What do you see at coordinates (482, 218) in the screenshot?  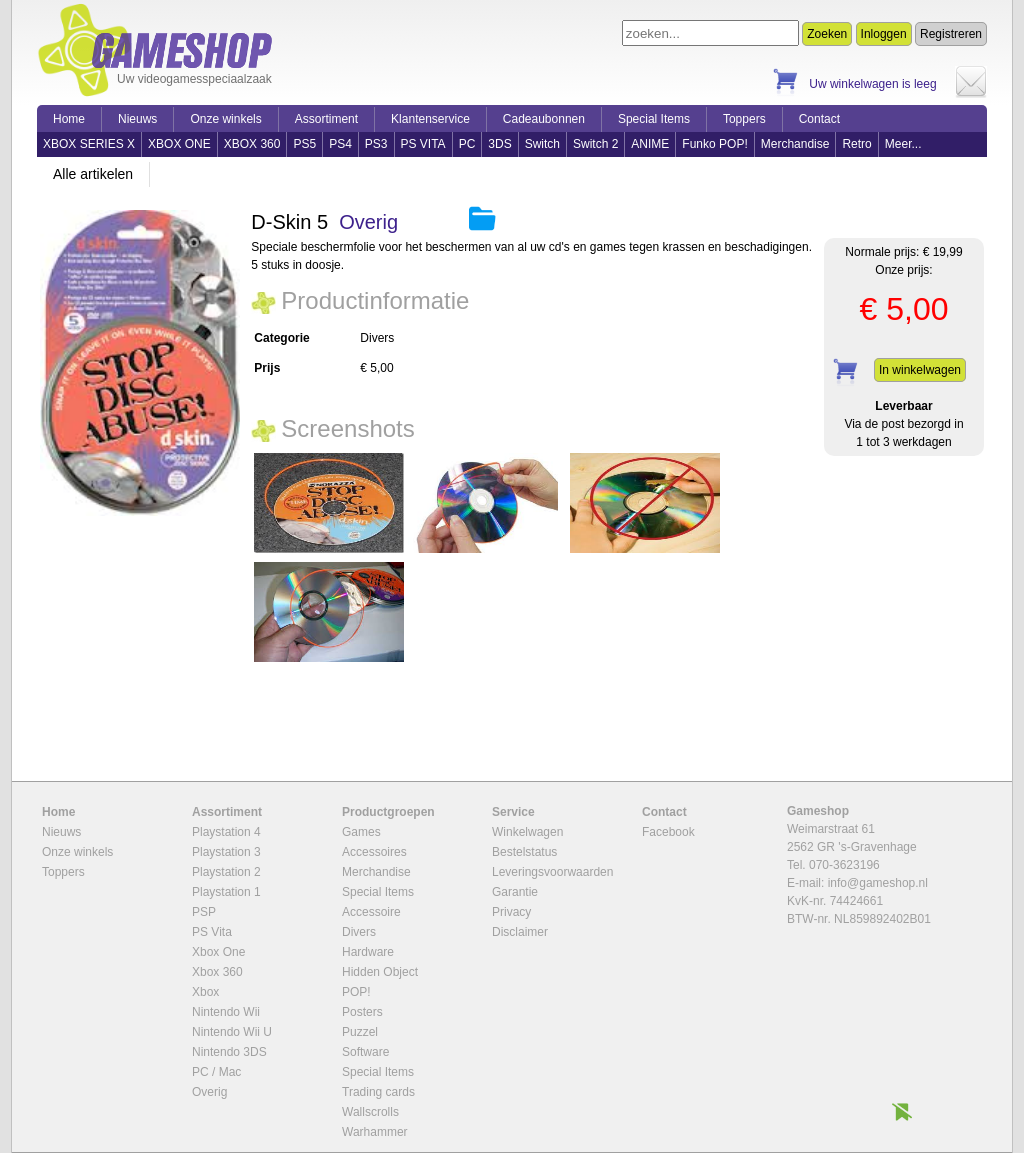 I see `an open folder in a file browser` at bounding box center [482, 218].